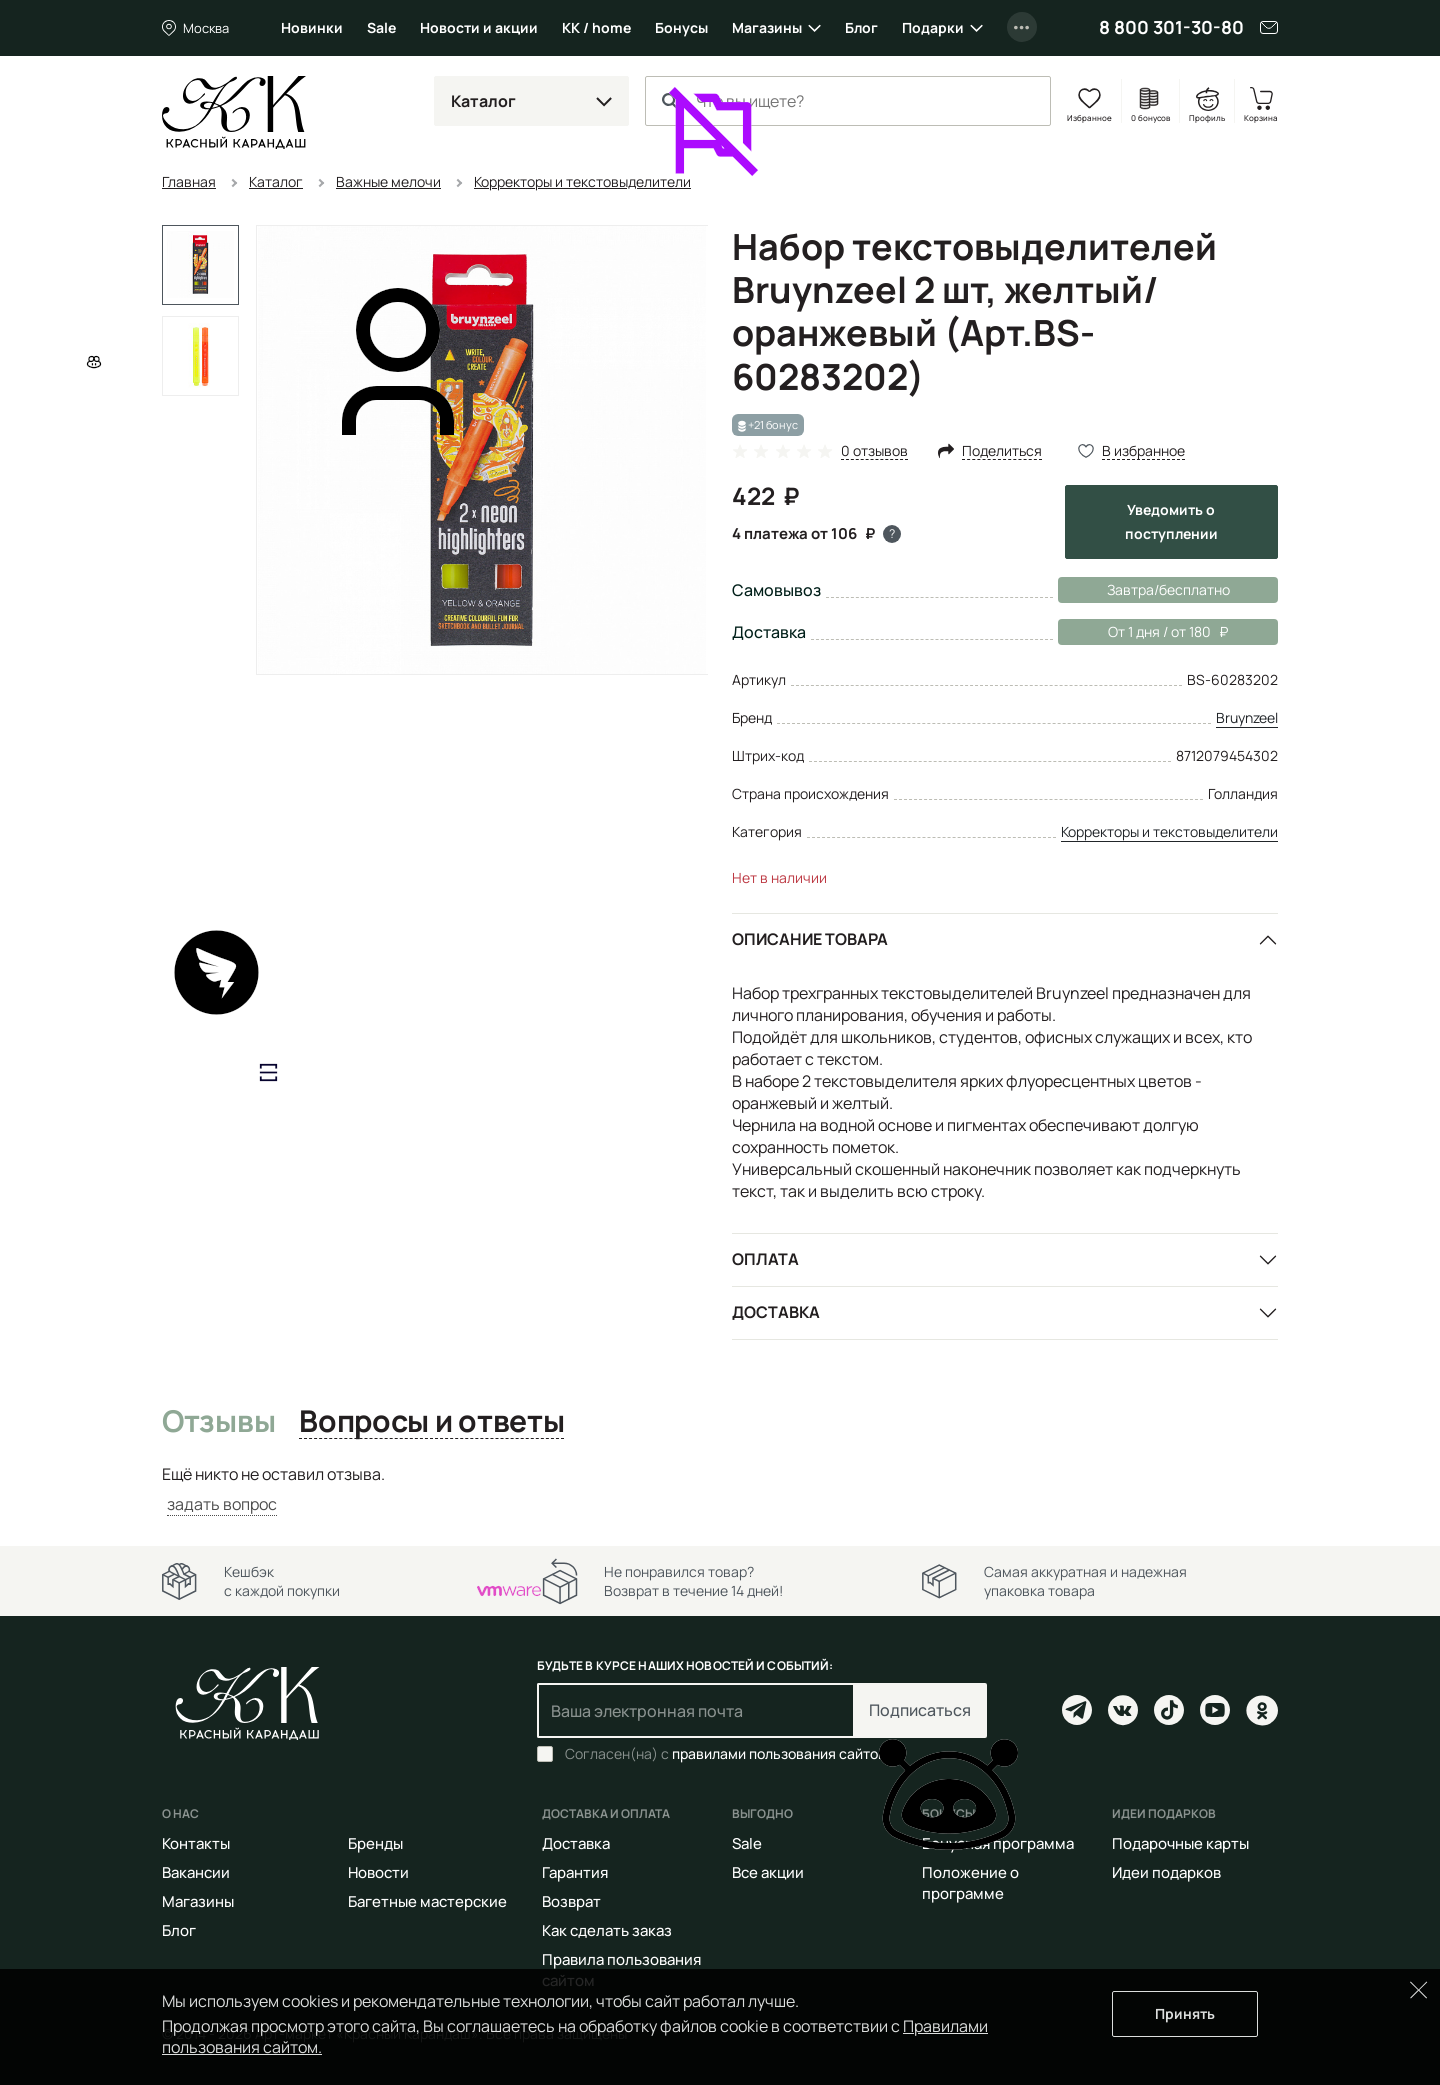  I want to click on VMware application or service, so click(509, 1591).